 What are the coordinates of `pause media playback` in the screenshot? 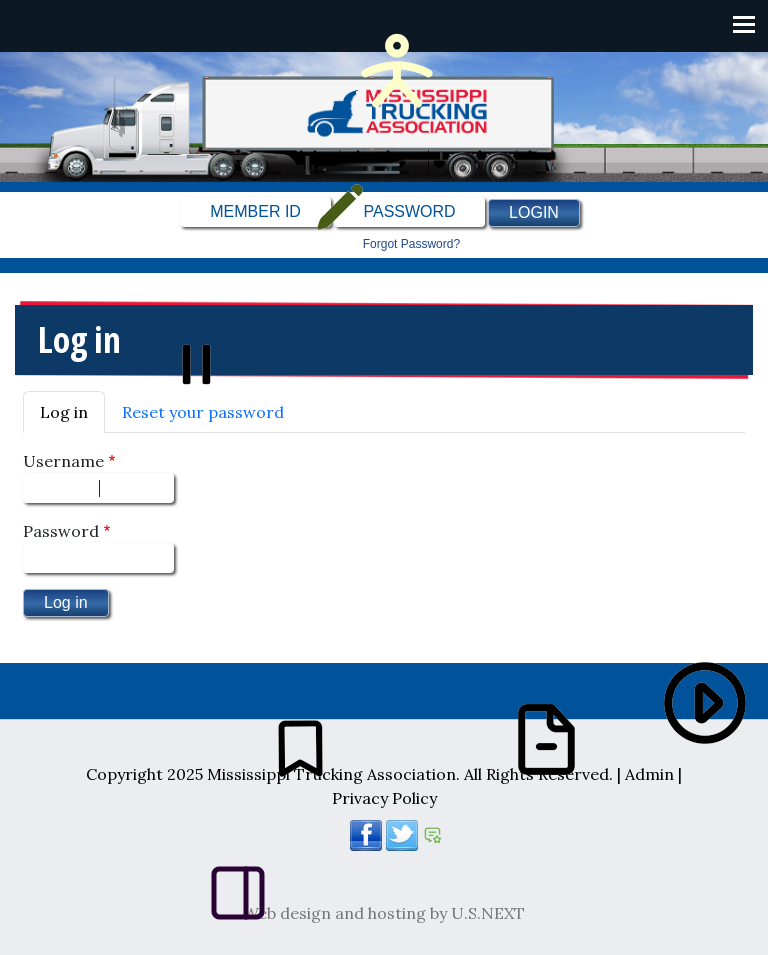 It's located at (196, 364).